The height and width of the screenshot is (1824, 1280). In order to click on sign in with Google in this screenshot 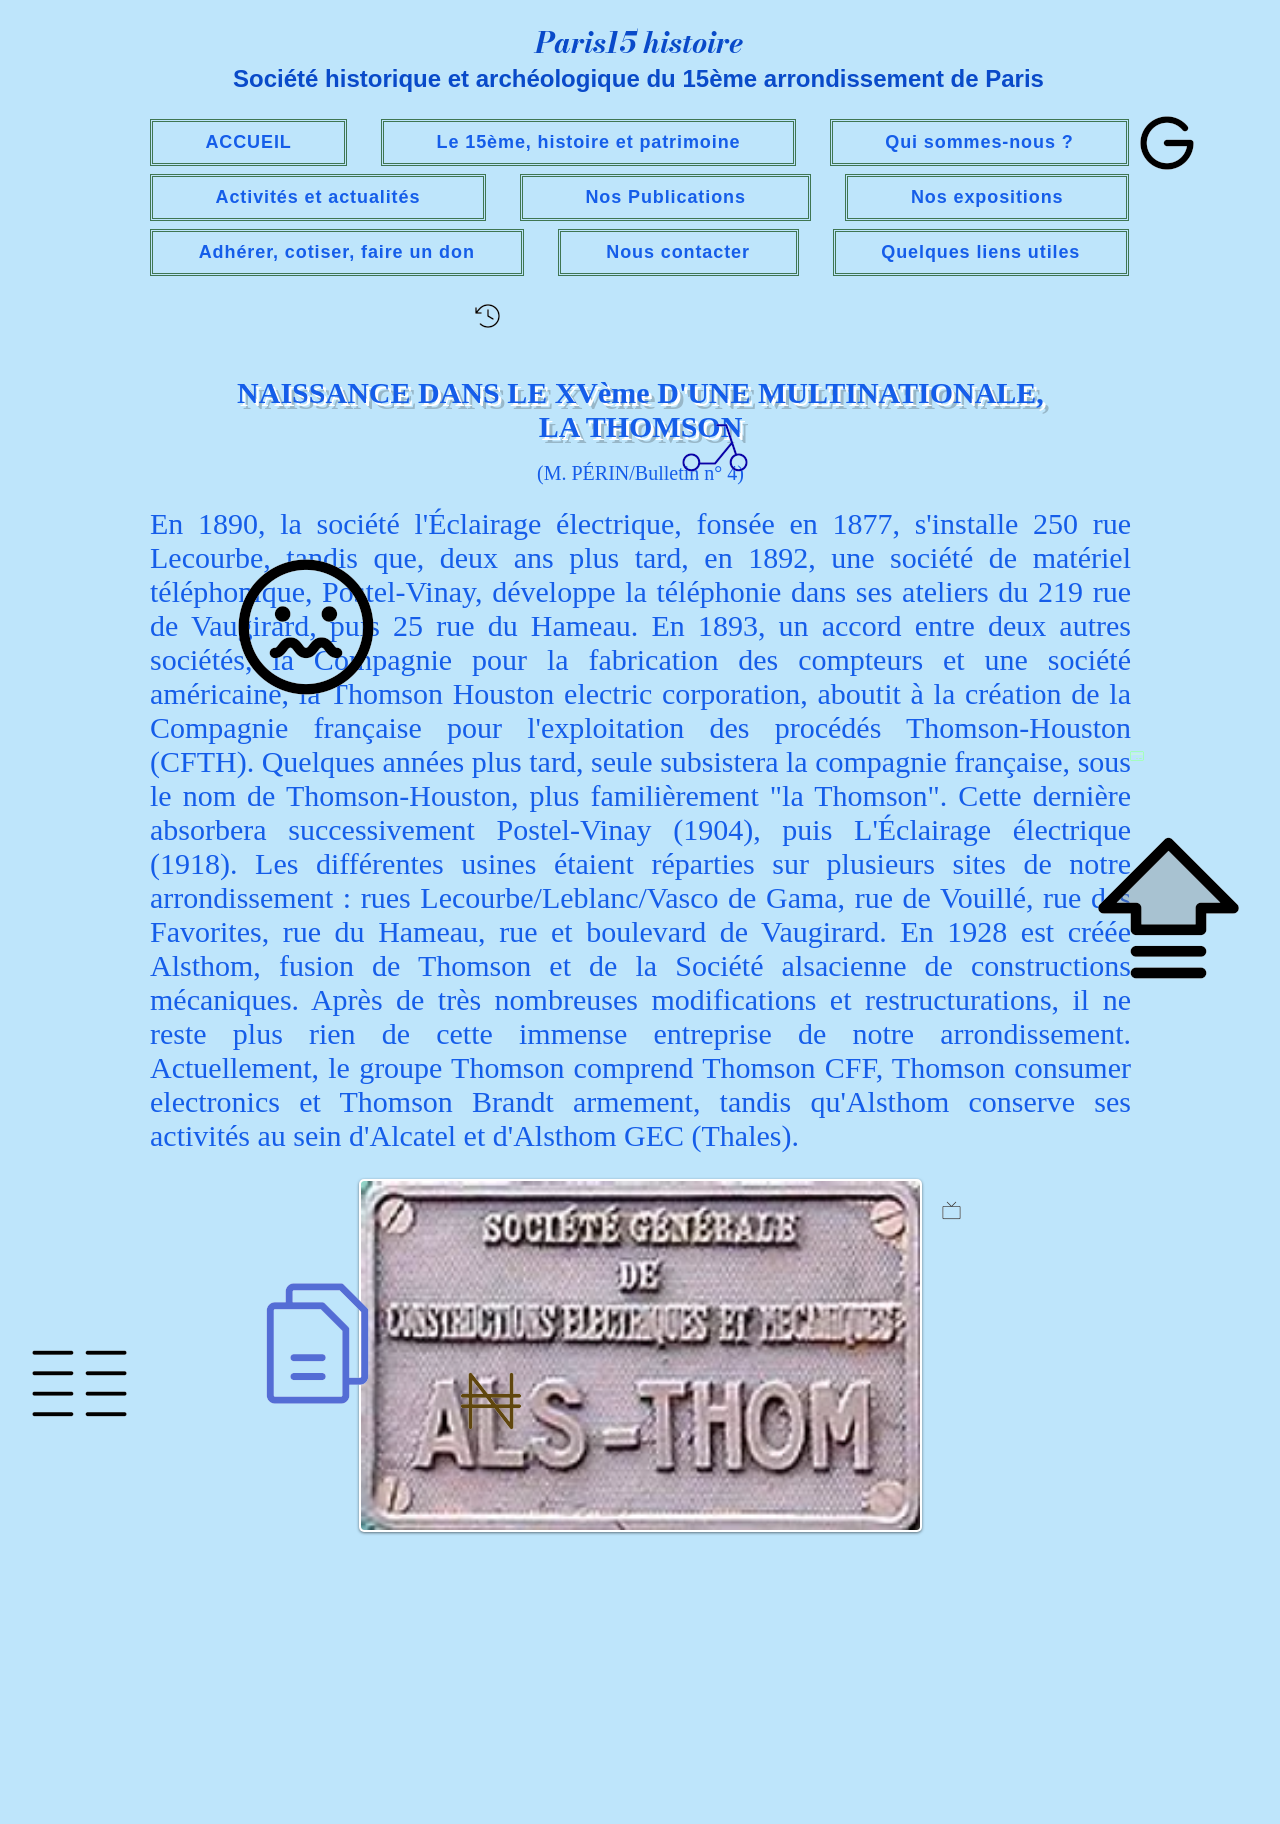, I will do `click(1167, 143)`.